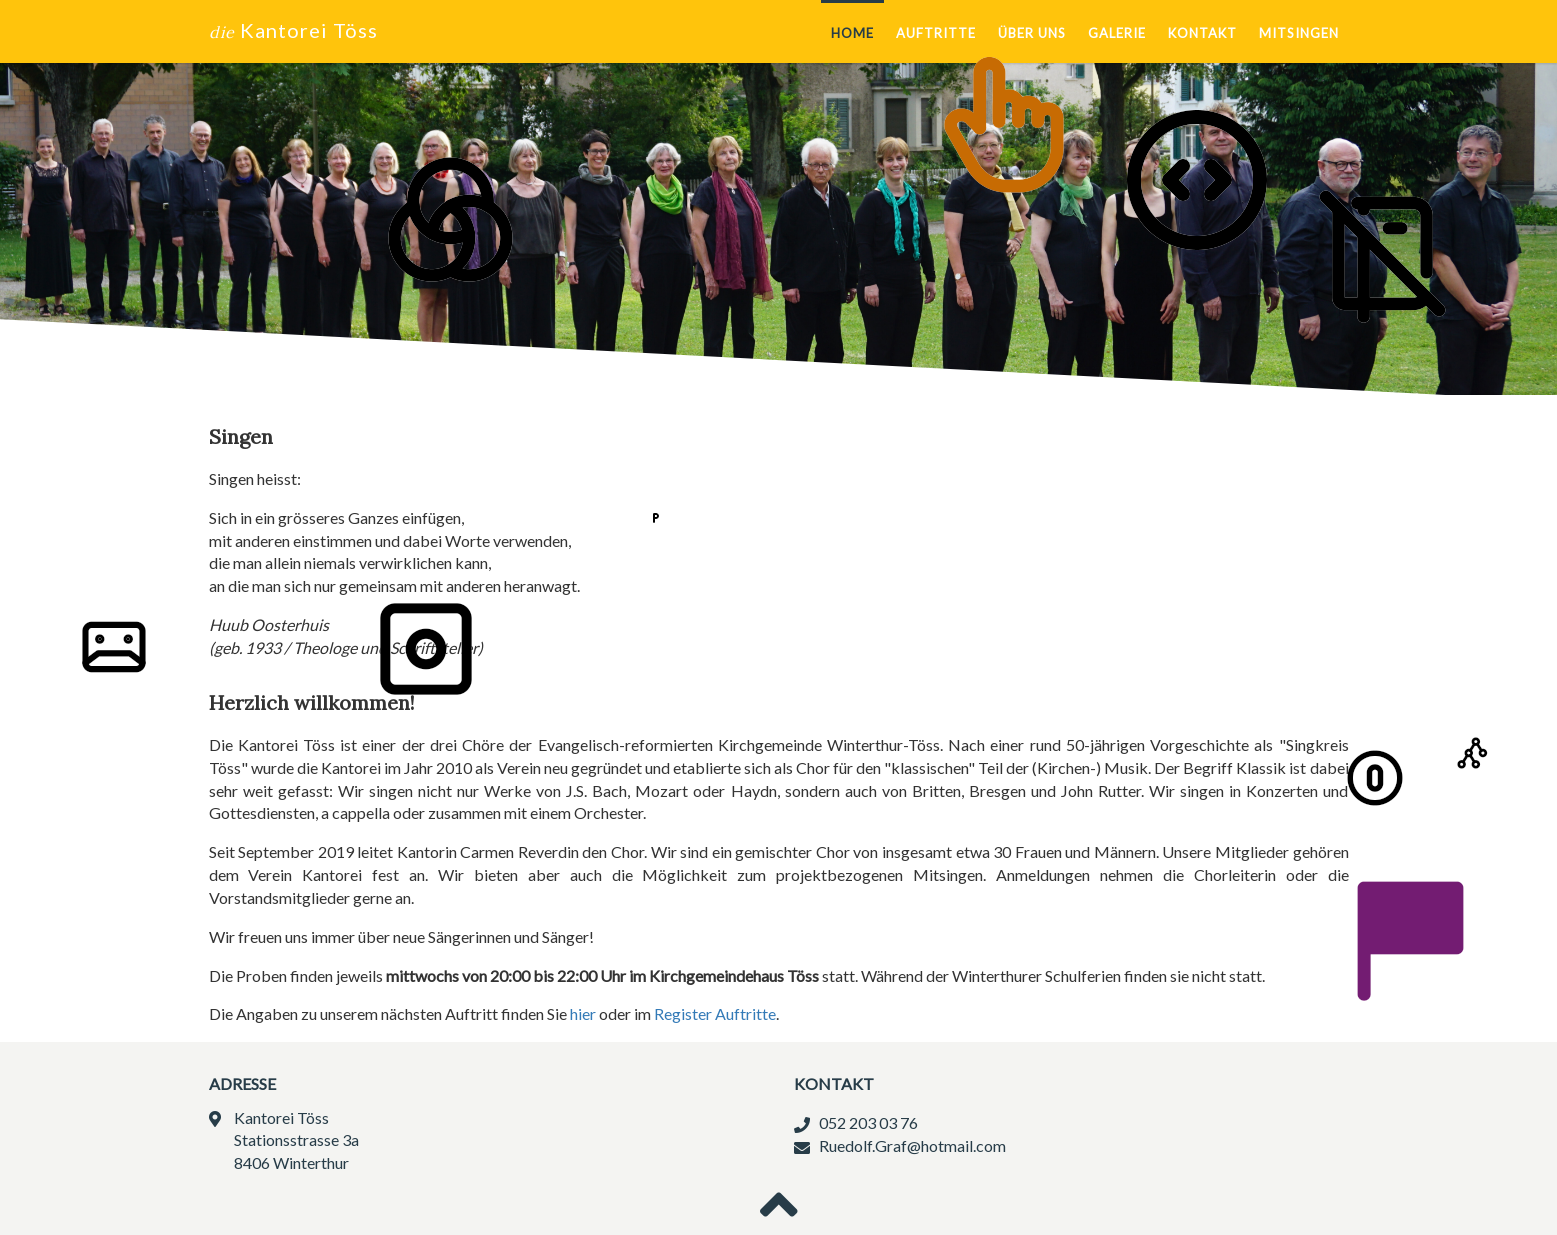 This screenshot has height=1235, width=1557. Describe the element at coordinates (1382, 253) in the screenshot. I see `notebook feature is disabled or unavailable` at that location.